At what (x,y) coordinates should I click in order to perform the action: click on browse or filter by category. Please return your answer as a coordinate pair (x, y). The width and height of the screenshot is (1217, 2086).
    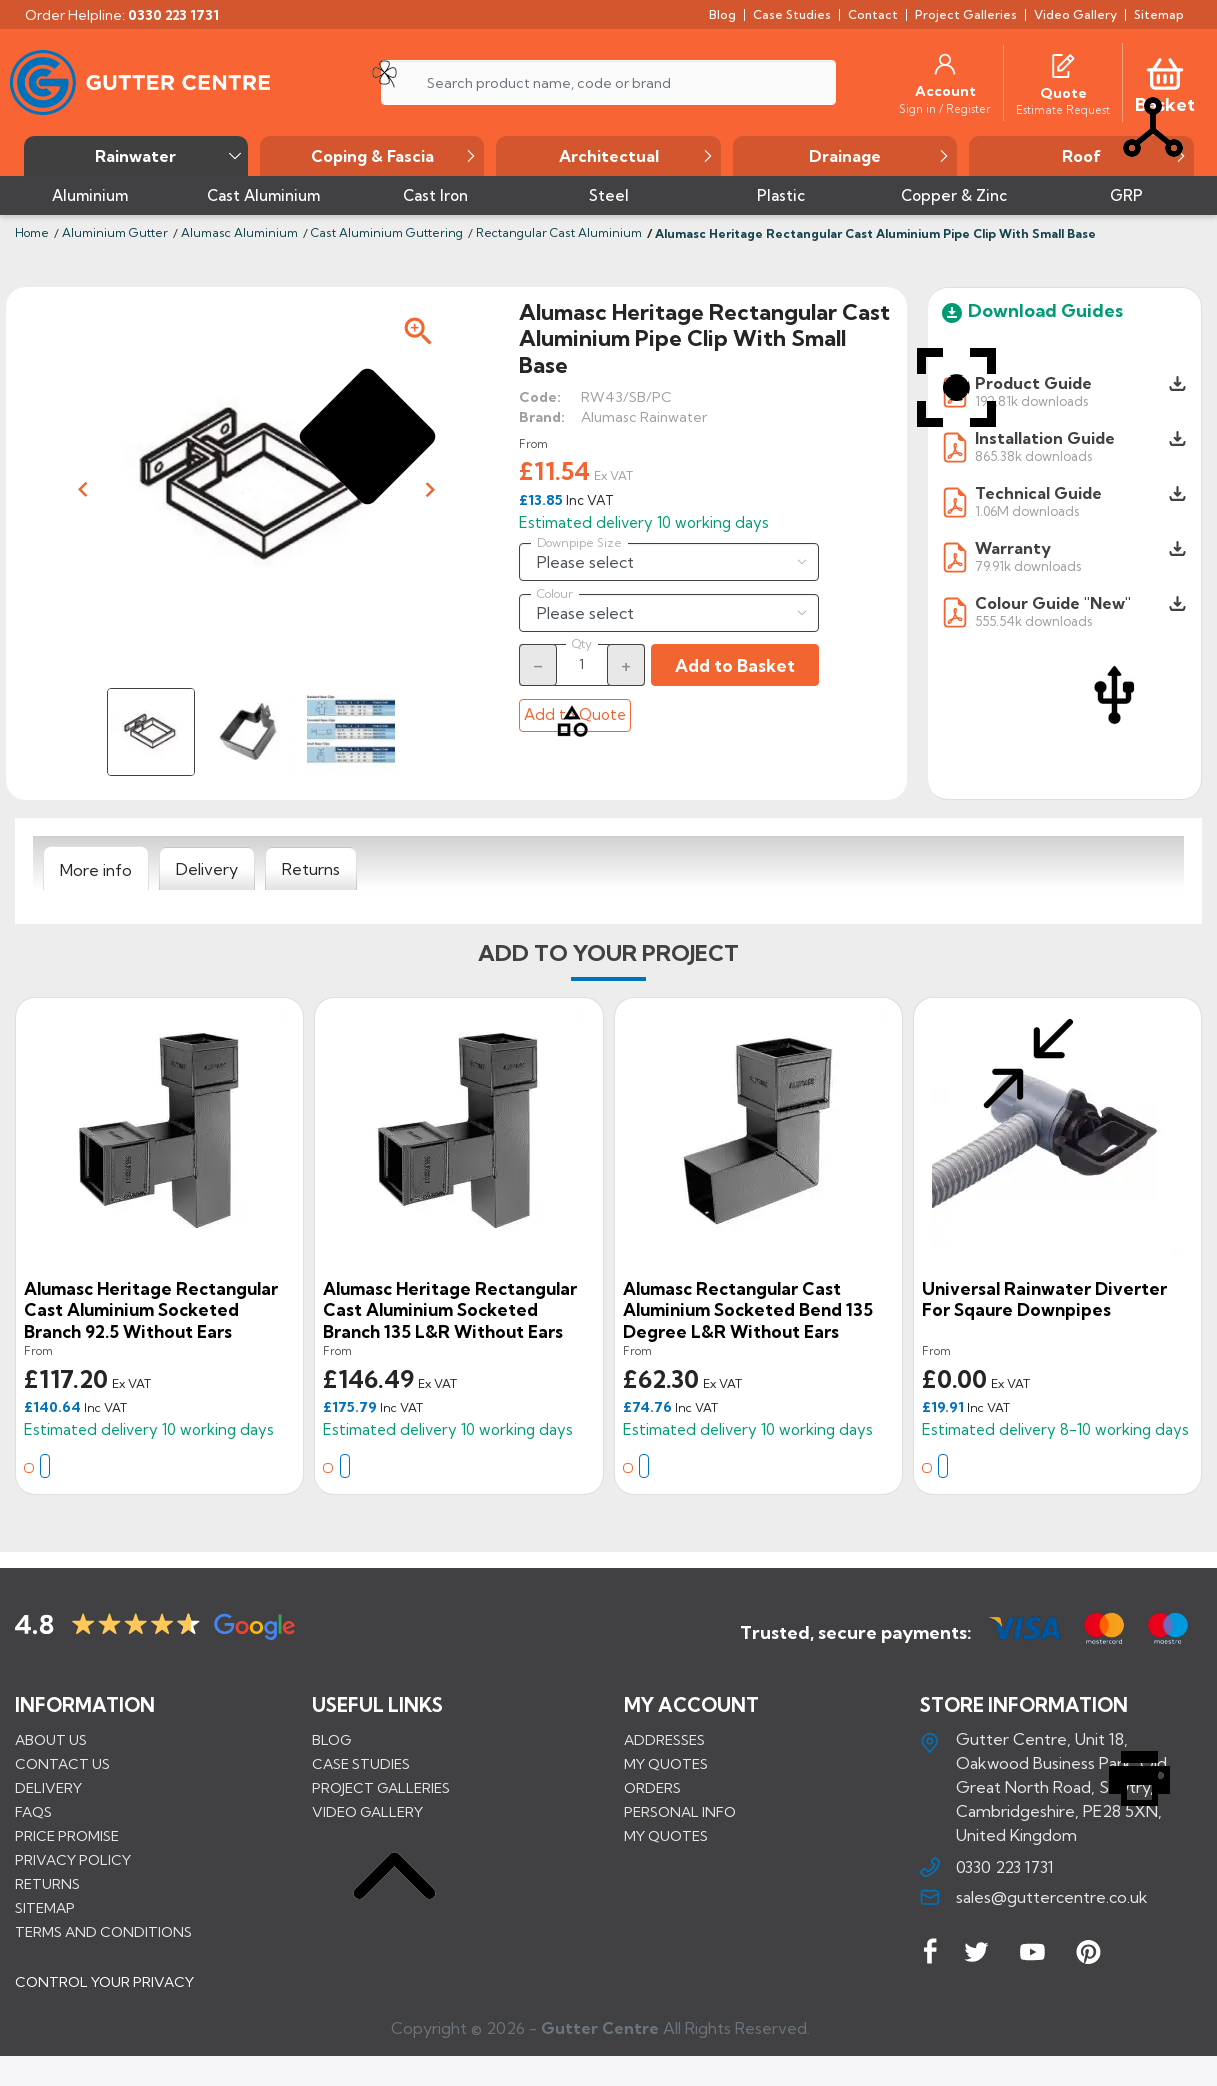
    Looking at the image, I should click on (572, 721).